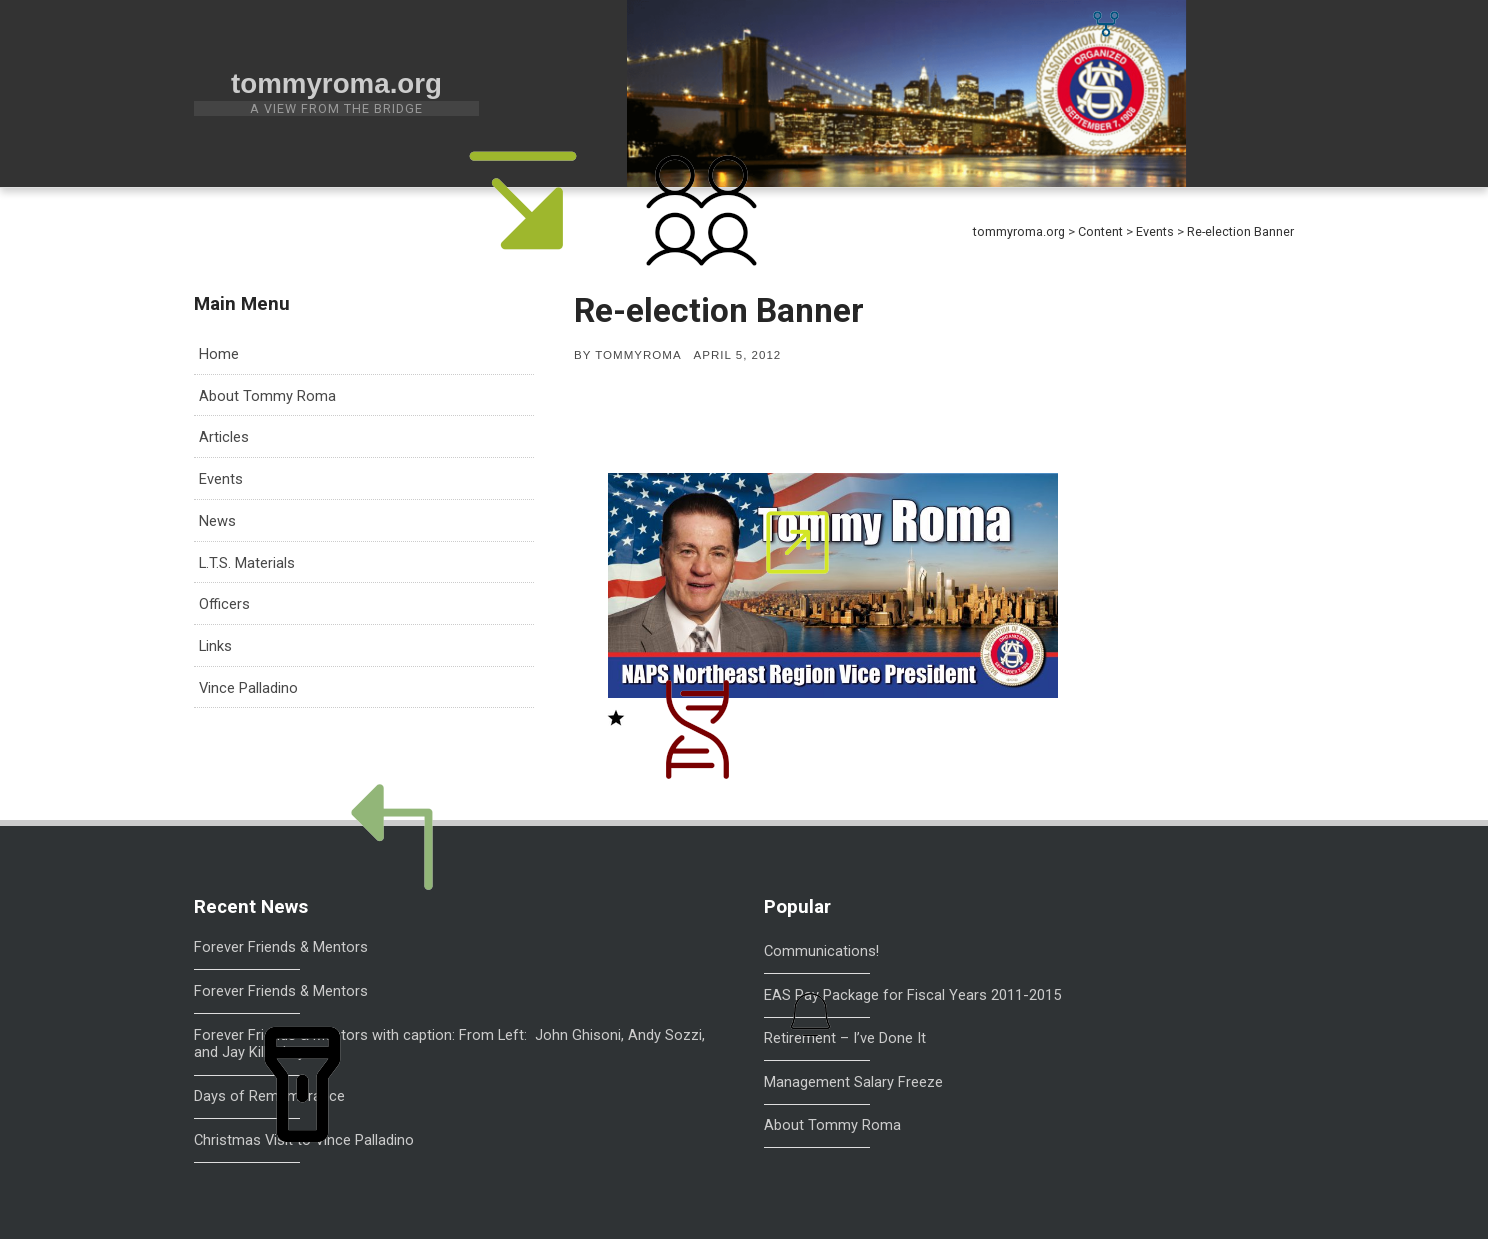 The image size is (1488, 1239). I want to click on view notifications, so click(810, 1014).